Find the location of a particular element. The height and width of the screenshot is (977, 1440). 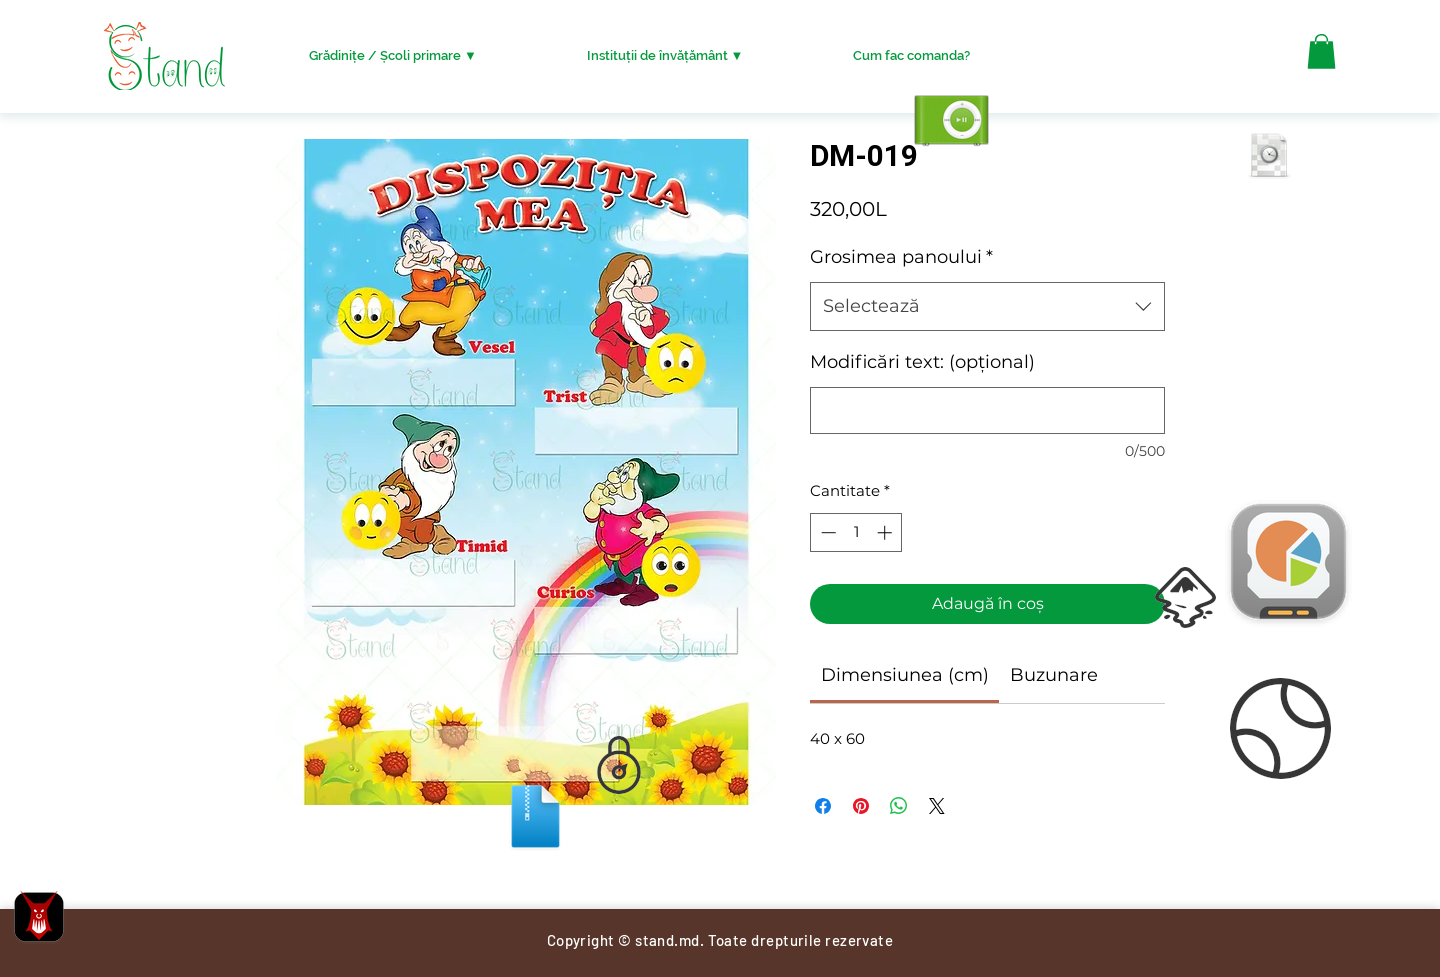

open disk usage analyzer is located at coordinates (1288, 563).